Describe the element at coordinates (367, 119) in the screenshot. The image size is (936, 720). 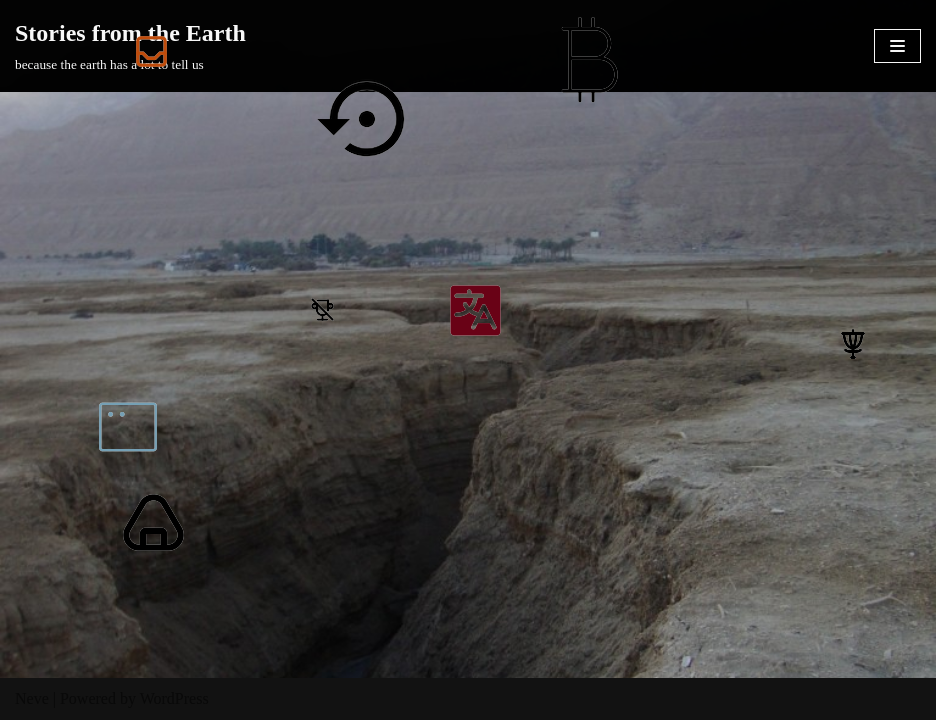
I see `restore settings to a previous backup` at that location.